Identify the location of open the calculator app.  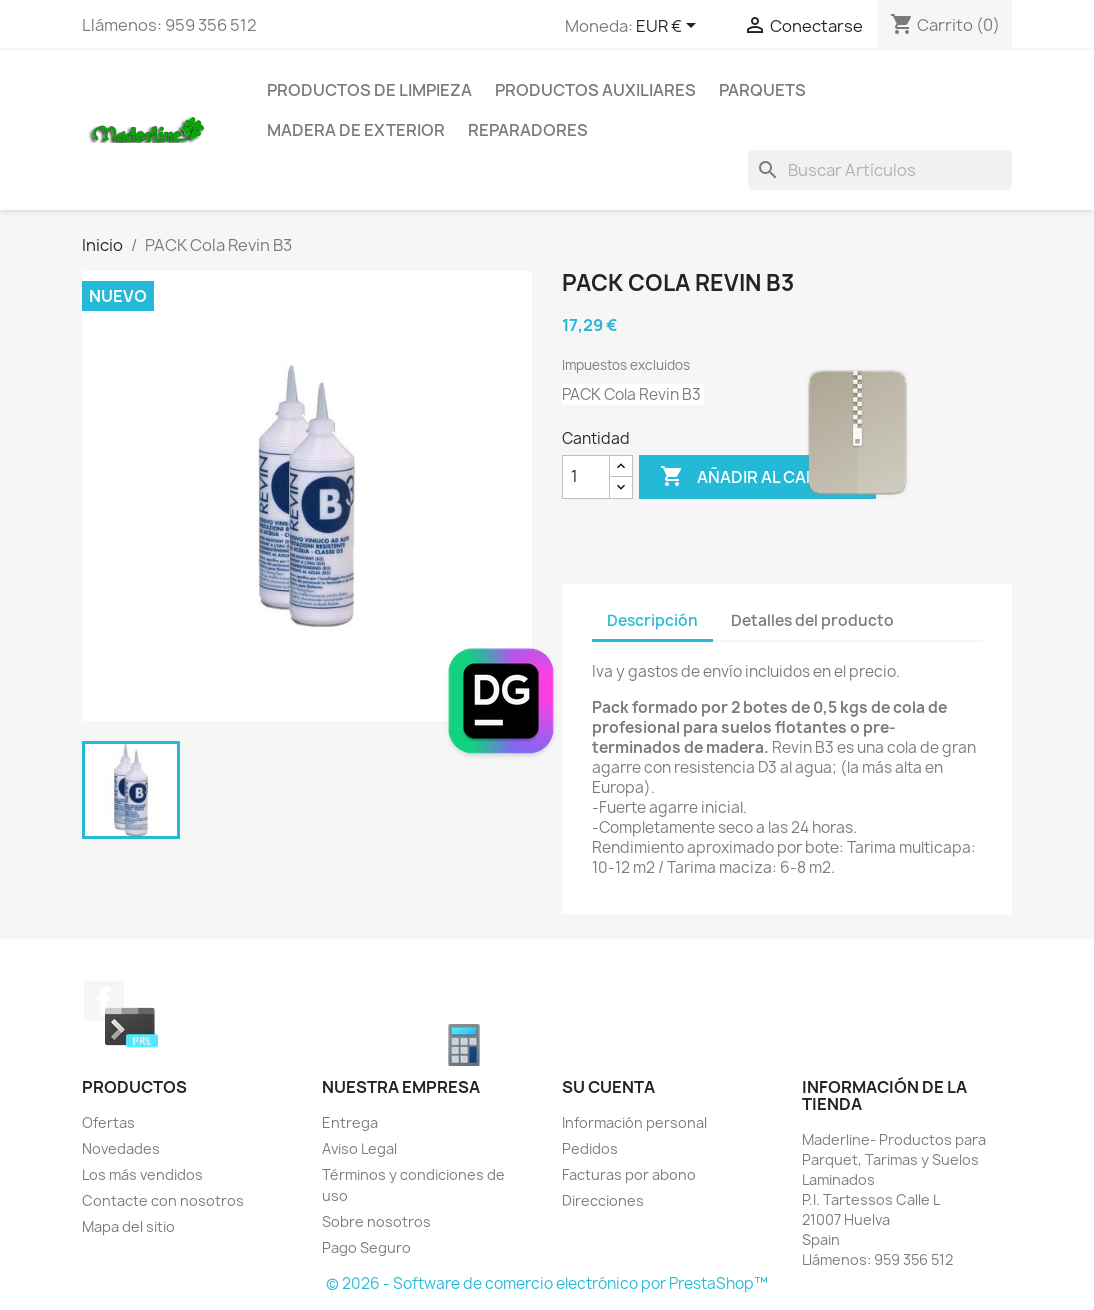
(464, 1045).